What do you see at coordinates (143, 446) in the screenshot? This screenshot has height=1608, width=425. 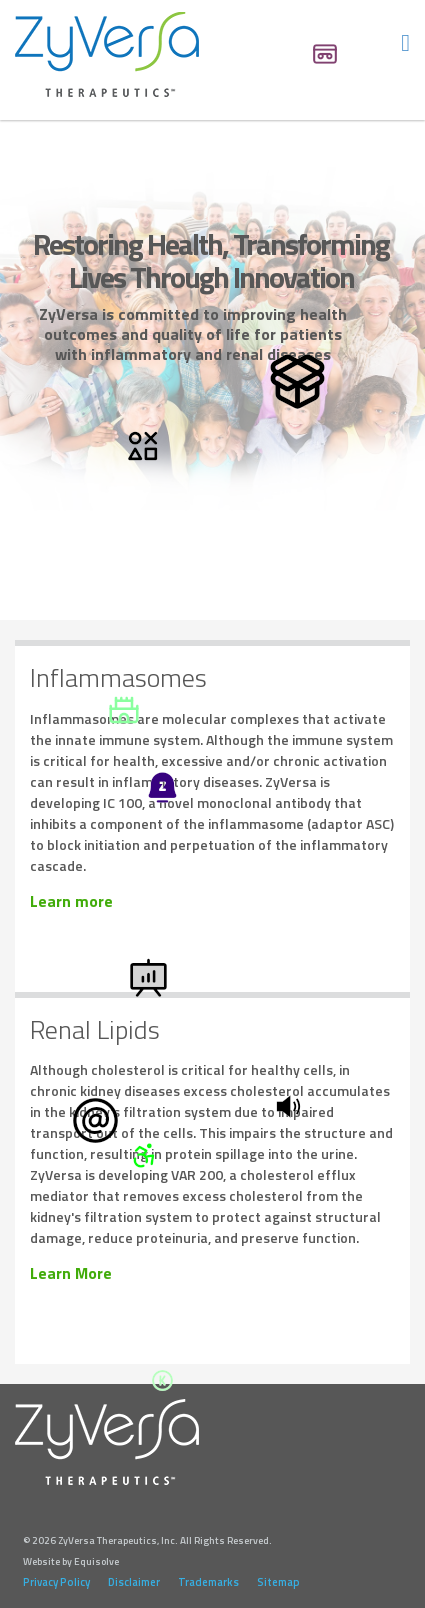 I see `browse icon library or icon picker` at bounding box center [143, 446].